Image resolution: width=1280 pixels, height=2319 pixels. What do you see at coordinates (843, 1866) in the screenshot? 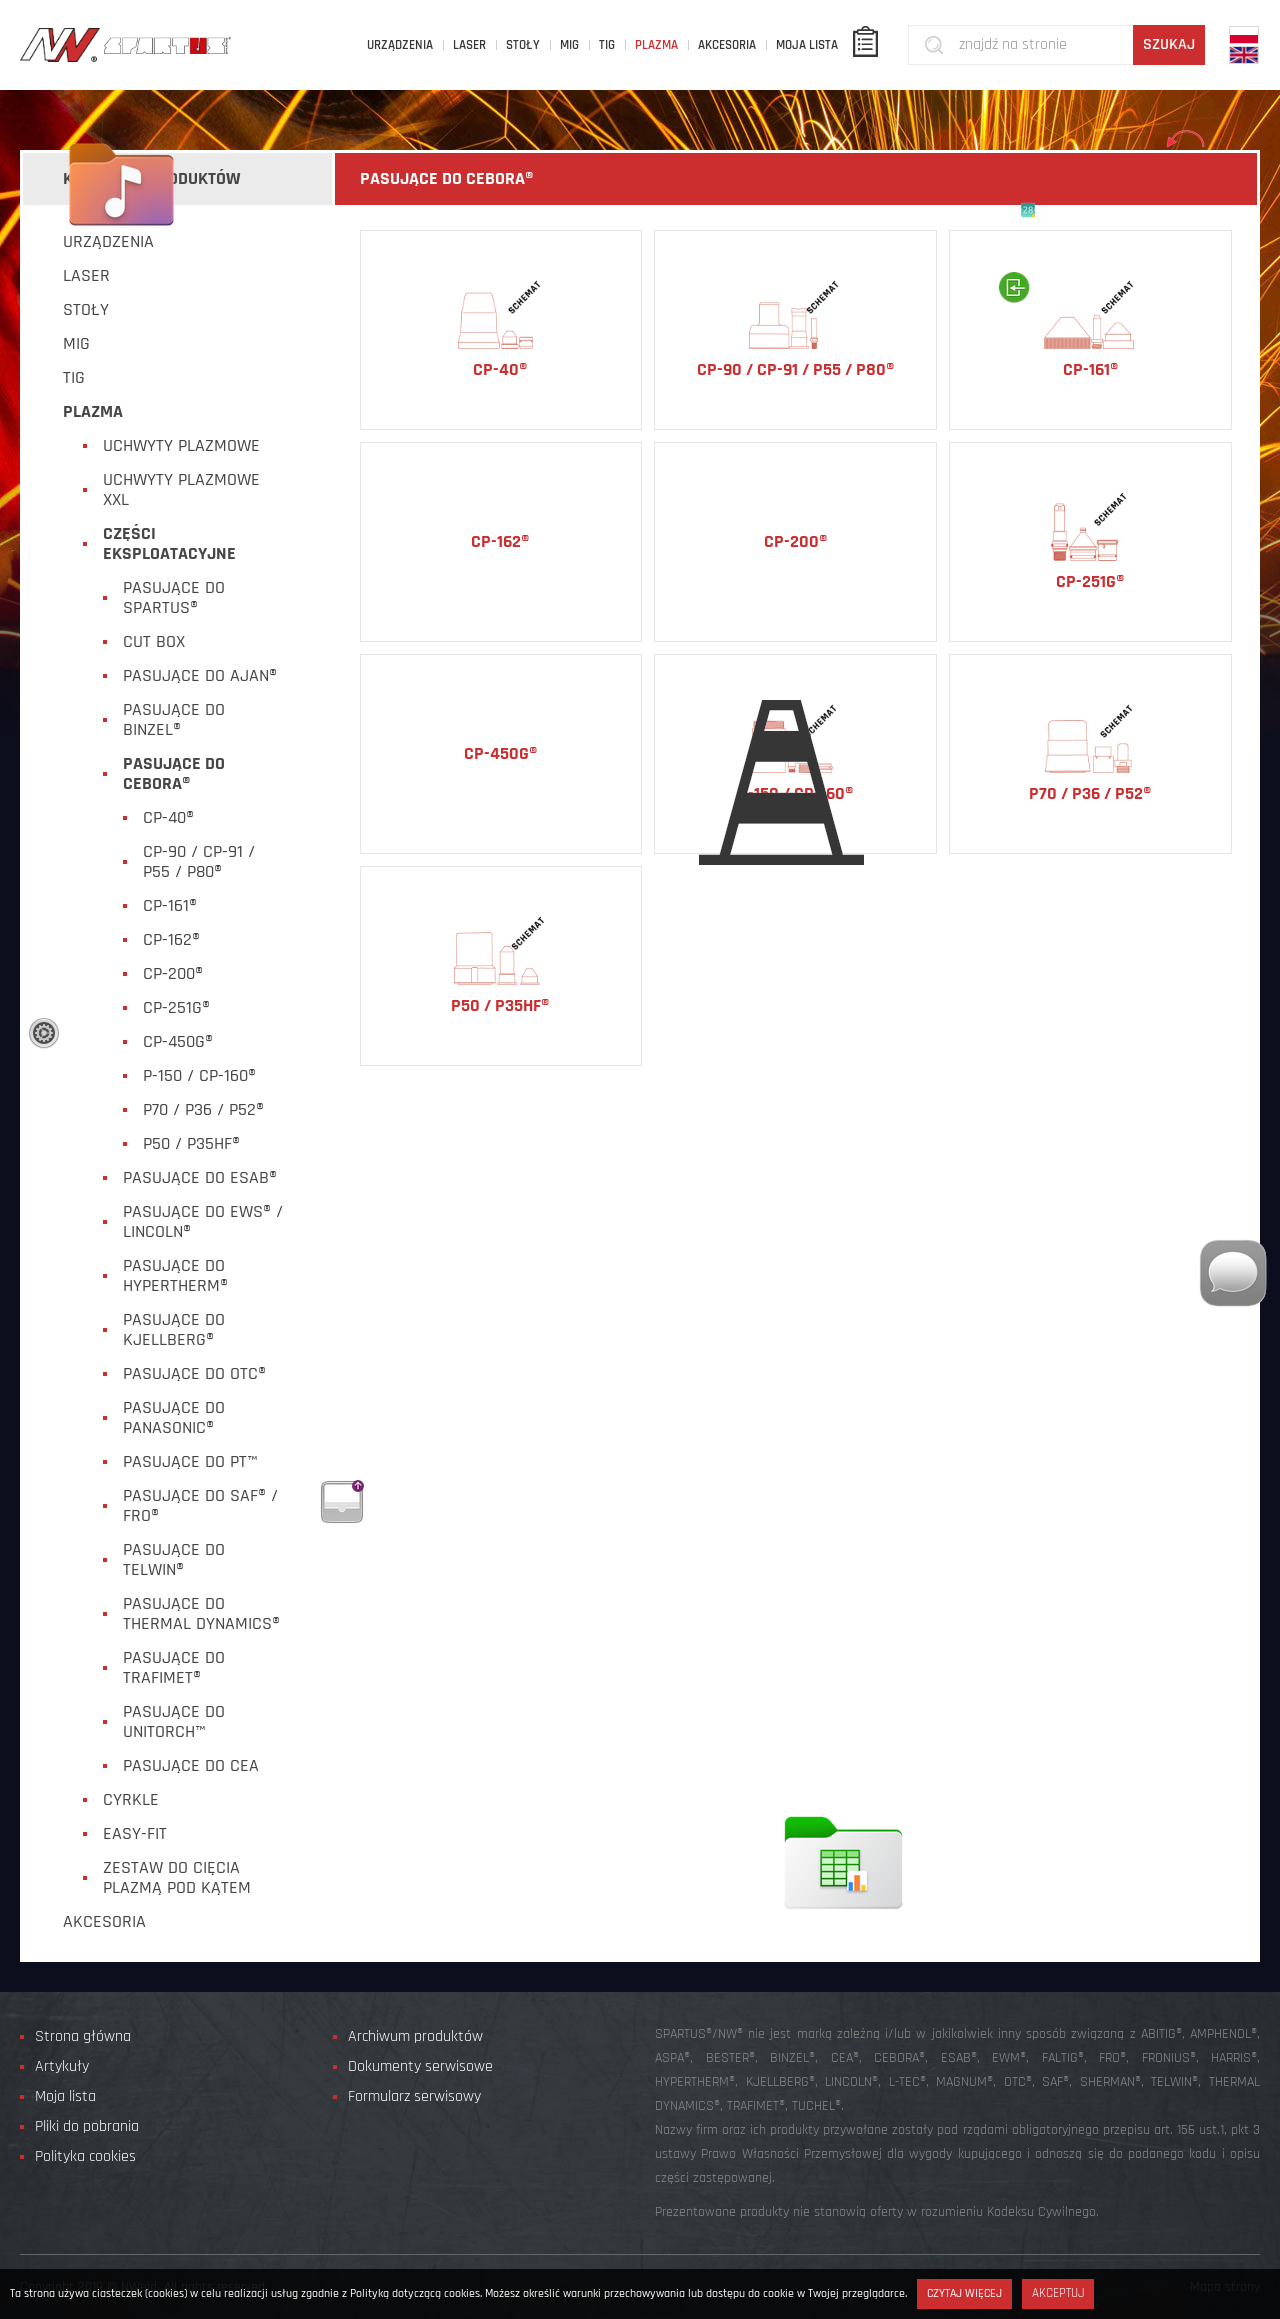
I see `open folder containing LibreOffice Calc spreadsheets` at bounding box center [843, 1866].